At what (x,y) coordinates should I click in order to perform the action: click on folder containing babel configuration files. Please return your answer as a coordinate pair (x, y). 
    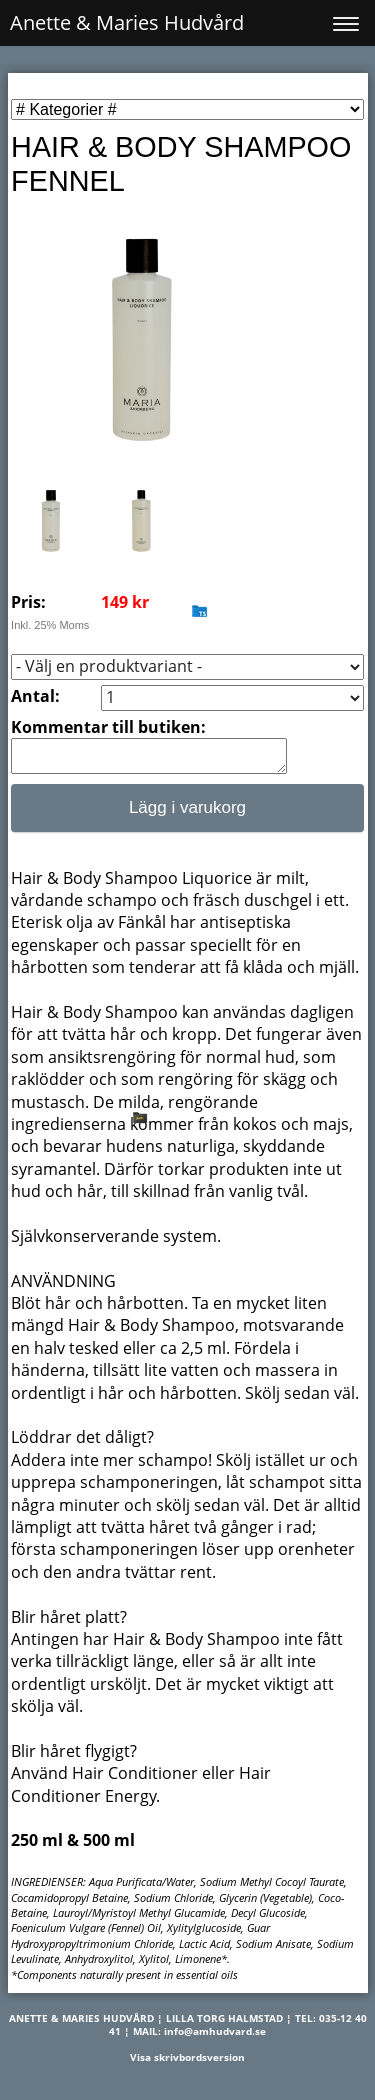
    Looking at the image, I should click on (140, 1118).